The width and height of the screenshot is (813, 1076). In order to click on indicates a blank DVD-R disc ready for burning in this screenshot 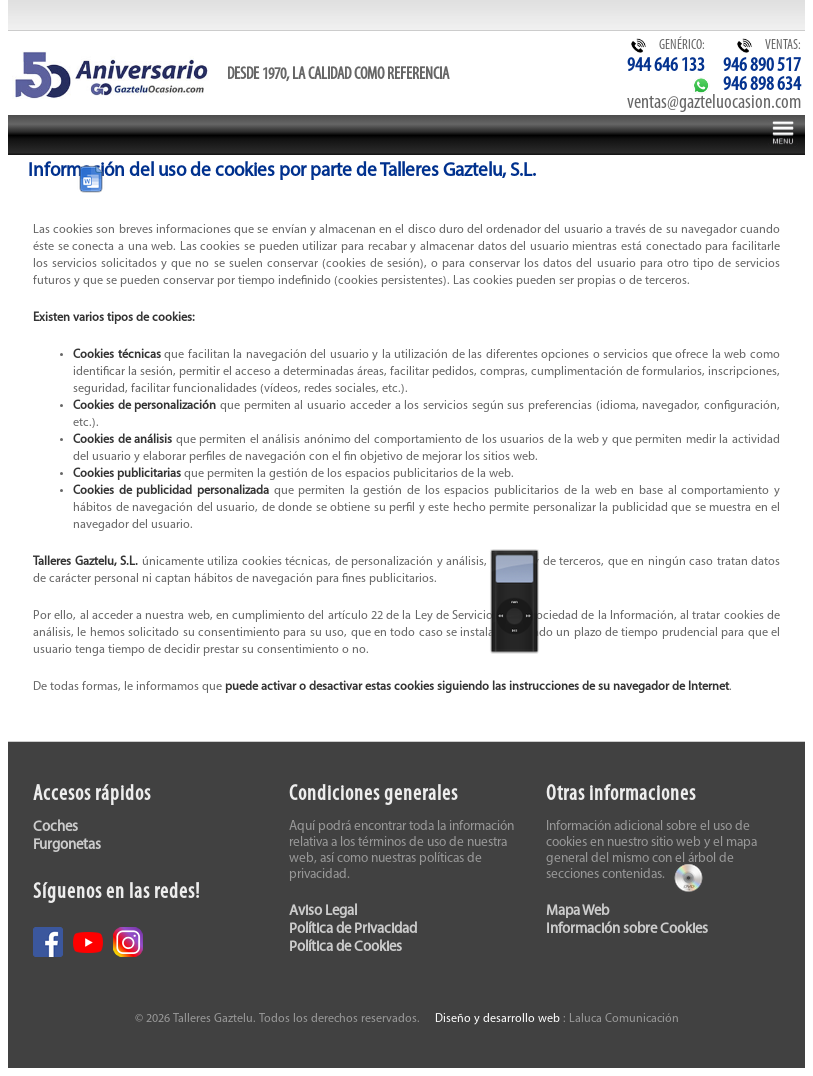, I will do `click(688, 878)`.